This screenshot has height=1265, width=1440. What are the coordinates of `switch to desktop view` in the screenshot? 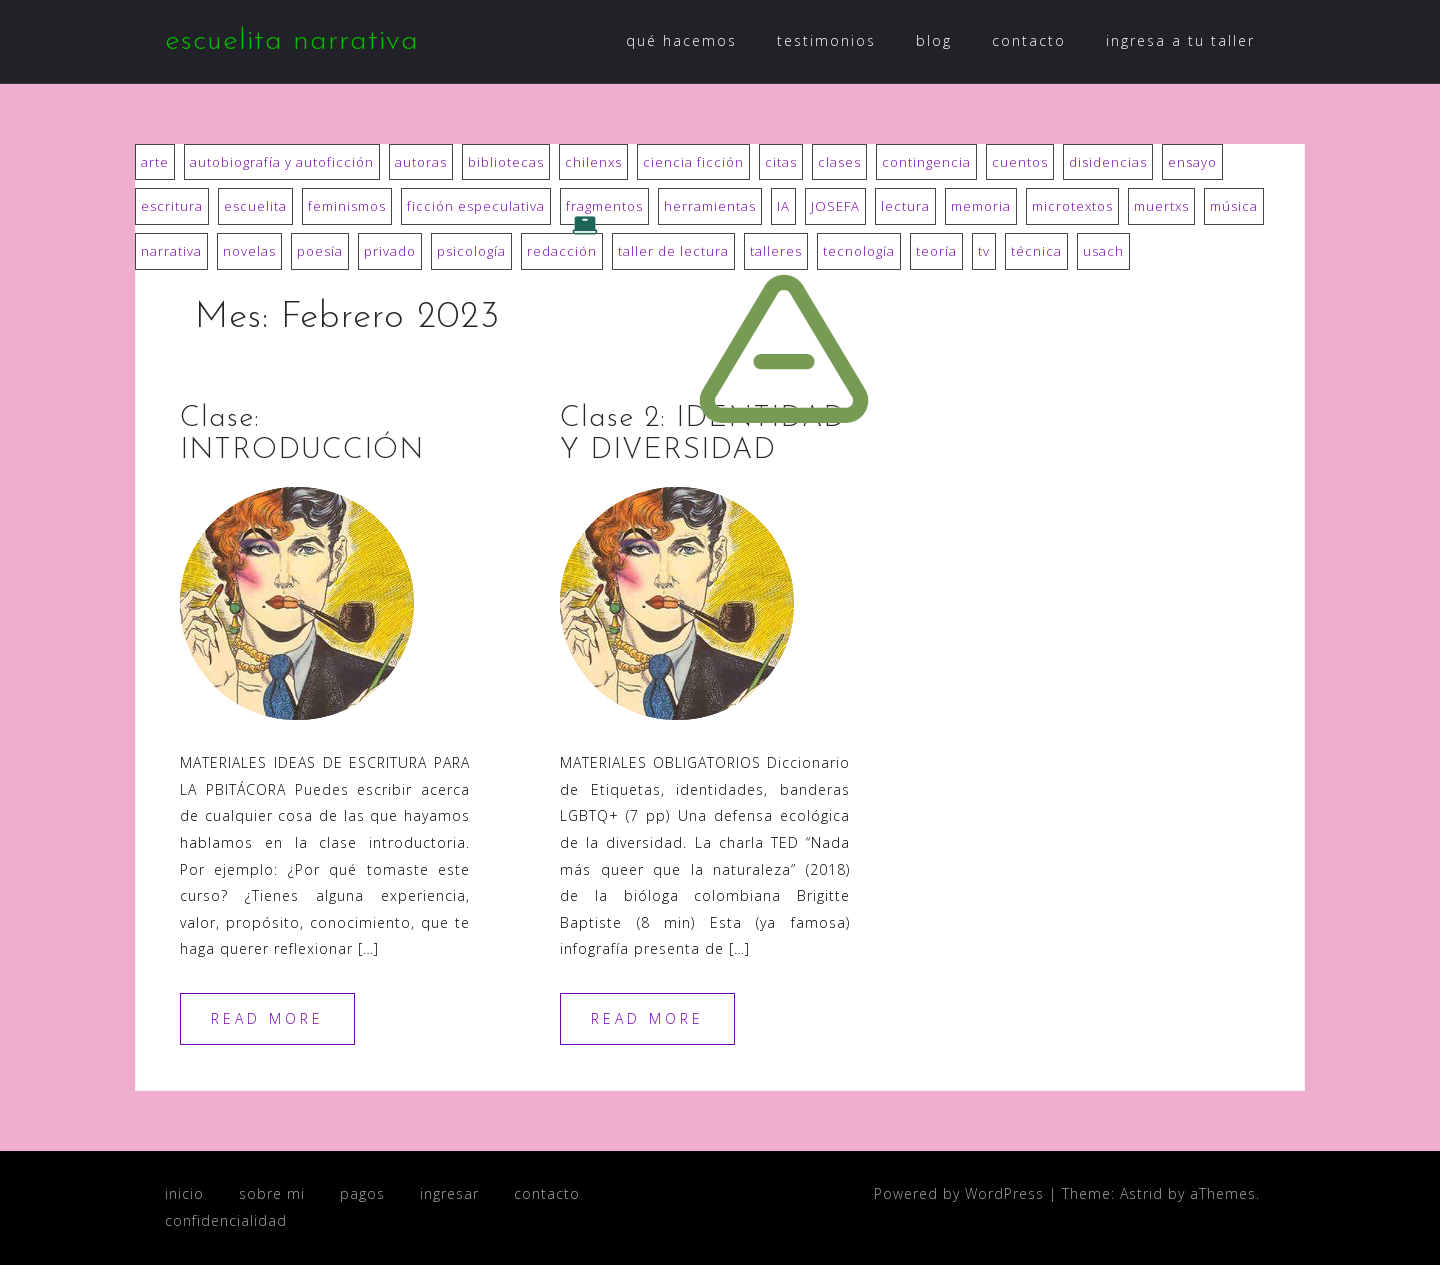 It's located at (585, 225).